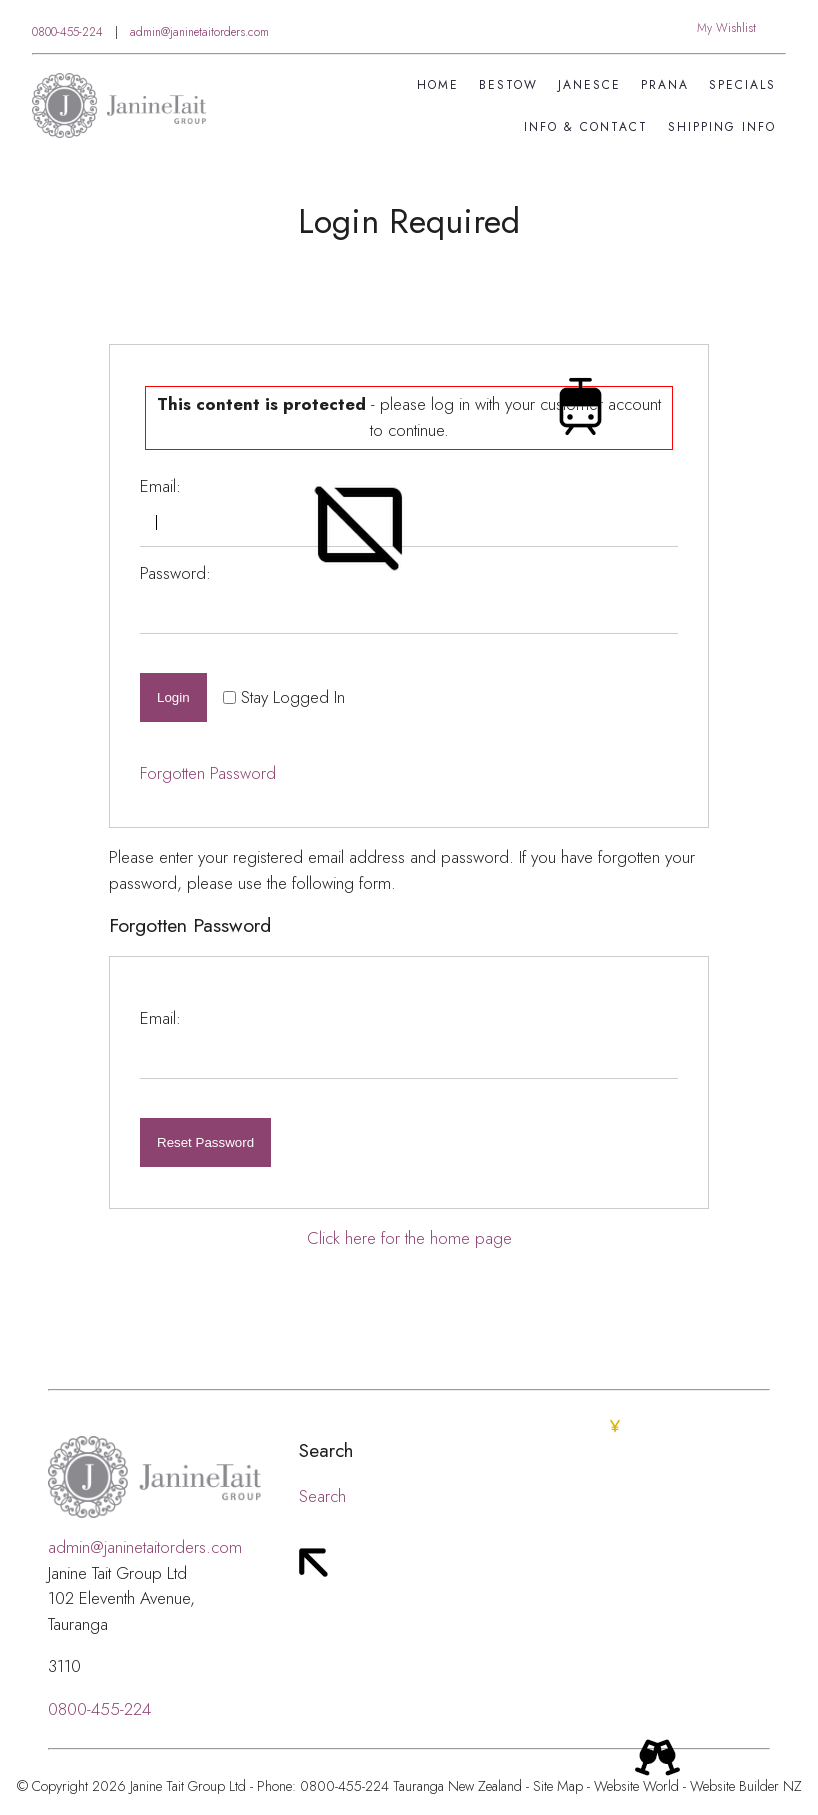 This screenshot has height=1815, width=818. Describe the element at coordinates (313, 1562) in the screenshot. I see `navigate back to previous screen` at that location.